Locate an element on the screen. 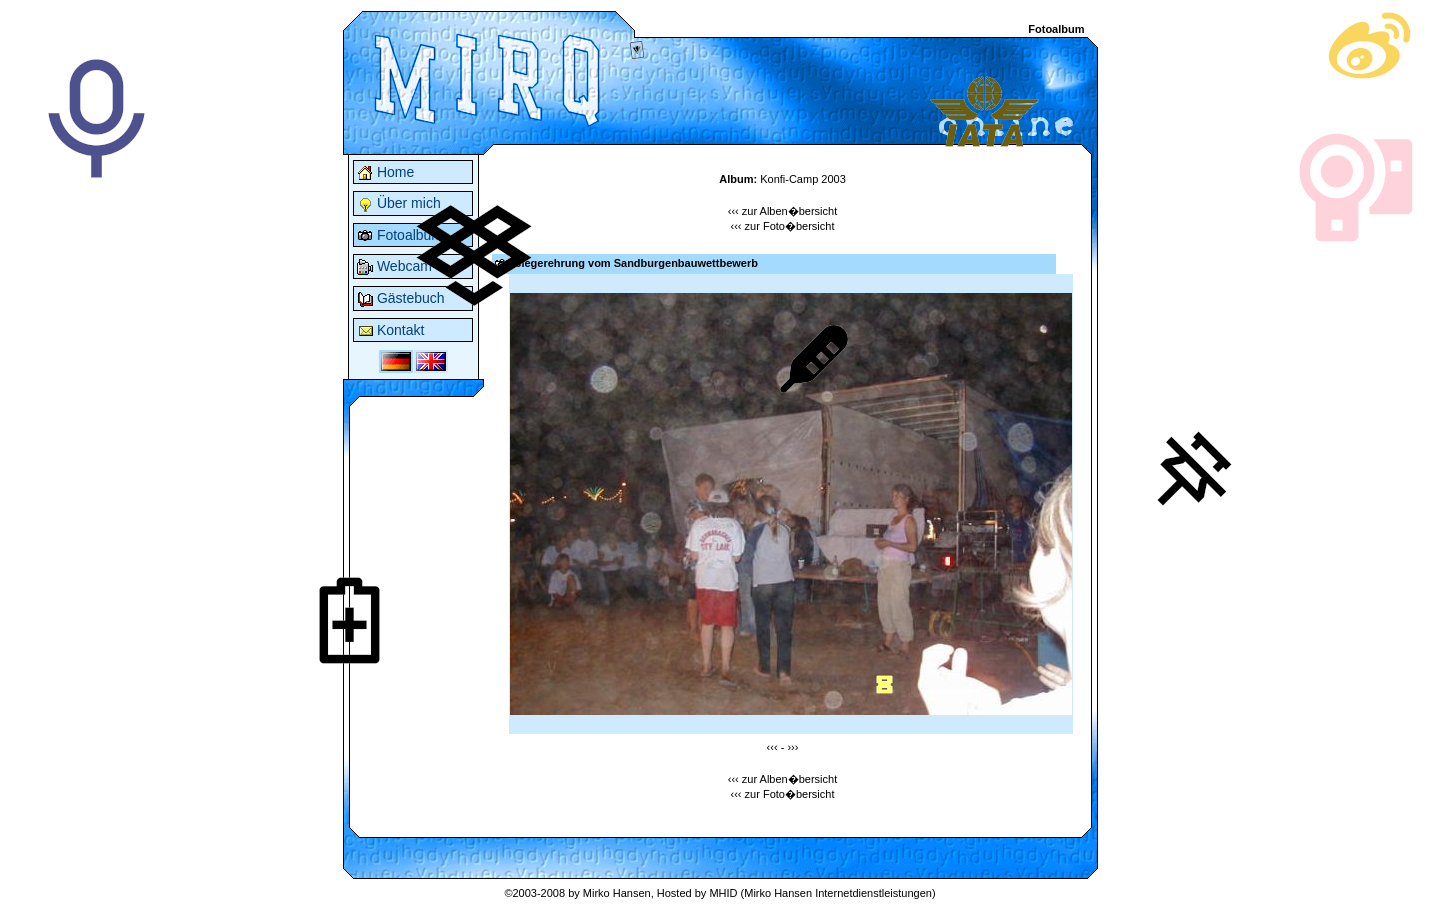 The width and height of the screenshot is (1440, 907). international air transport association logo is located at coordinates (984, 111).